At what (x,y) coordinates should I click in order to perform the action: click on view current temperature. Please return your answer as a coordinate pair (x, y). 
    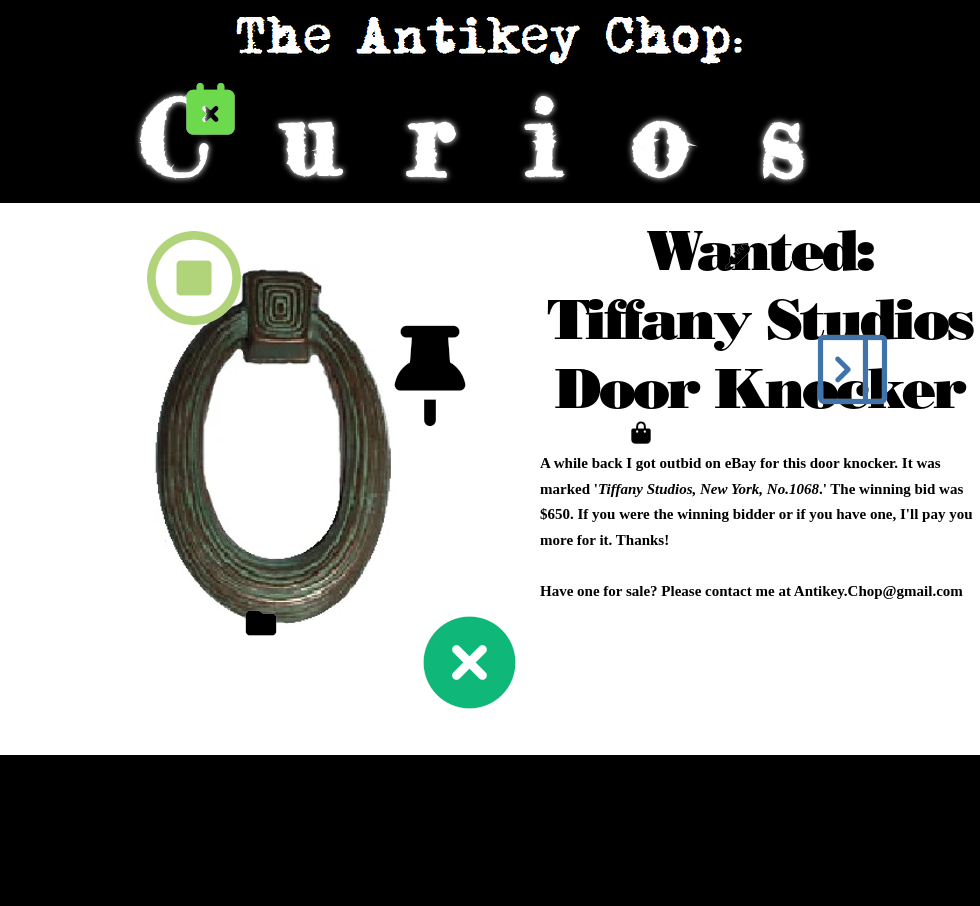
    Looking at the image, I should click on (737, 256).